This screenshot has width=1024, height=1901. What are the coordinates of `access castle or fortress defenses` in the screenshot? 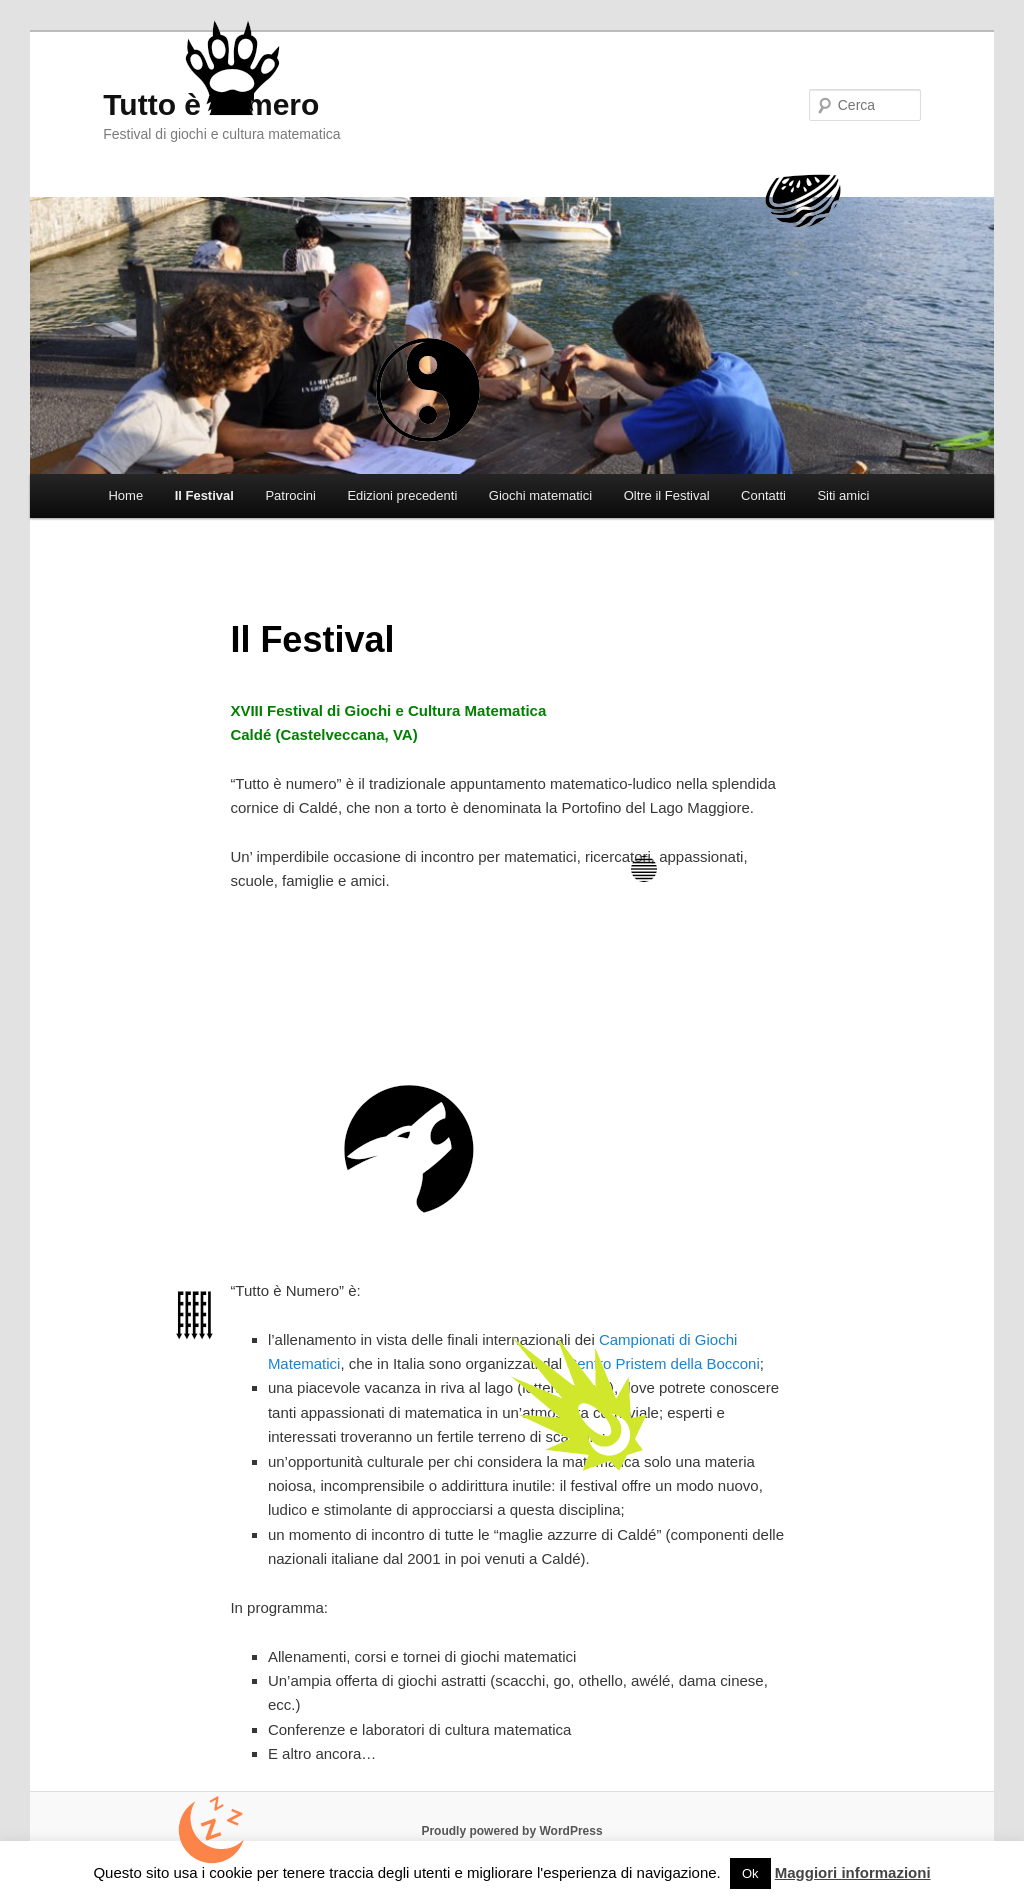 It's located at (194, 1315).